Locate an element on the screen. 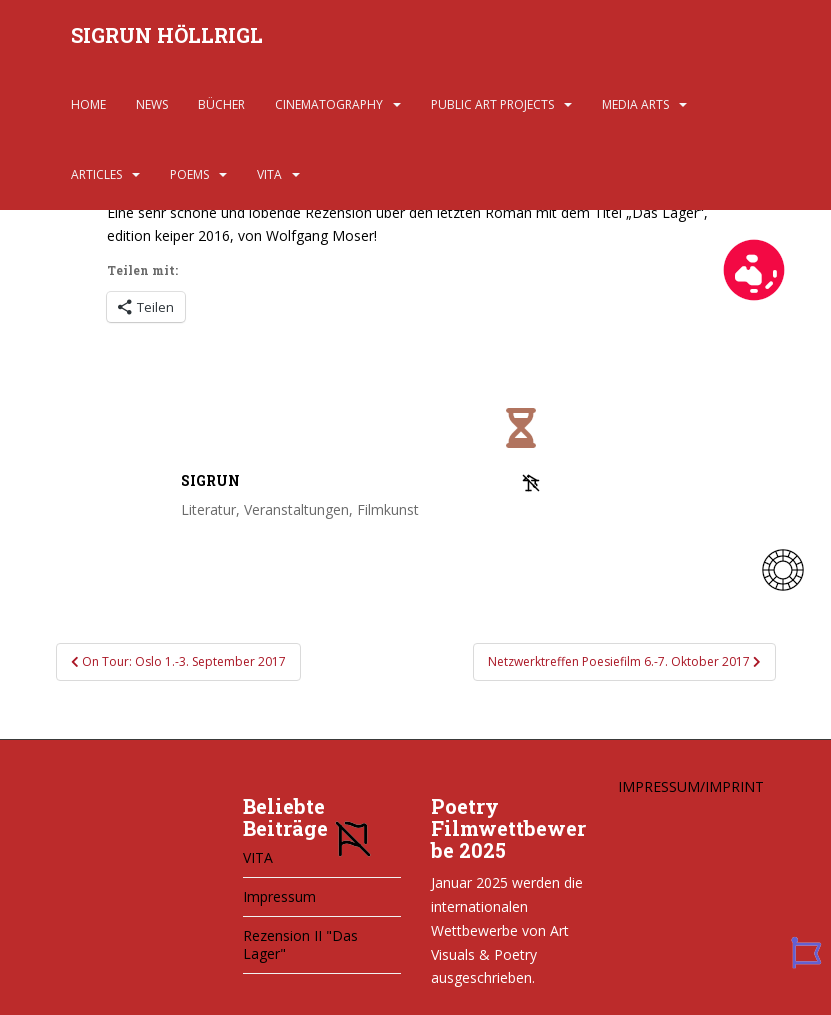 The width and height of the screenshot is (831, 1015). open the VSCO app is located at coordinates (783, 570).